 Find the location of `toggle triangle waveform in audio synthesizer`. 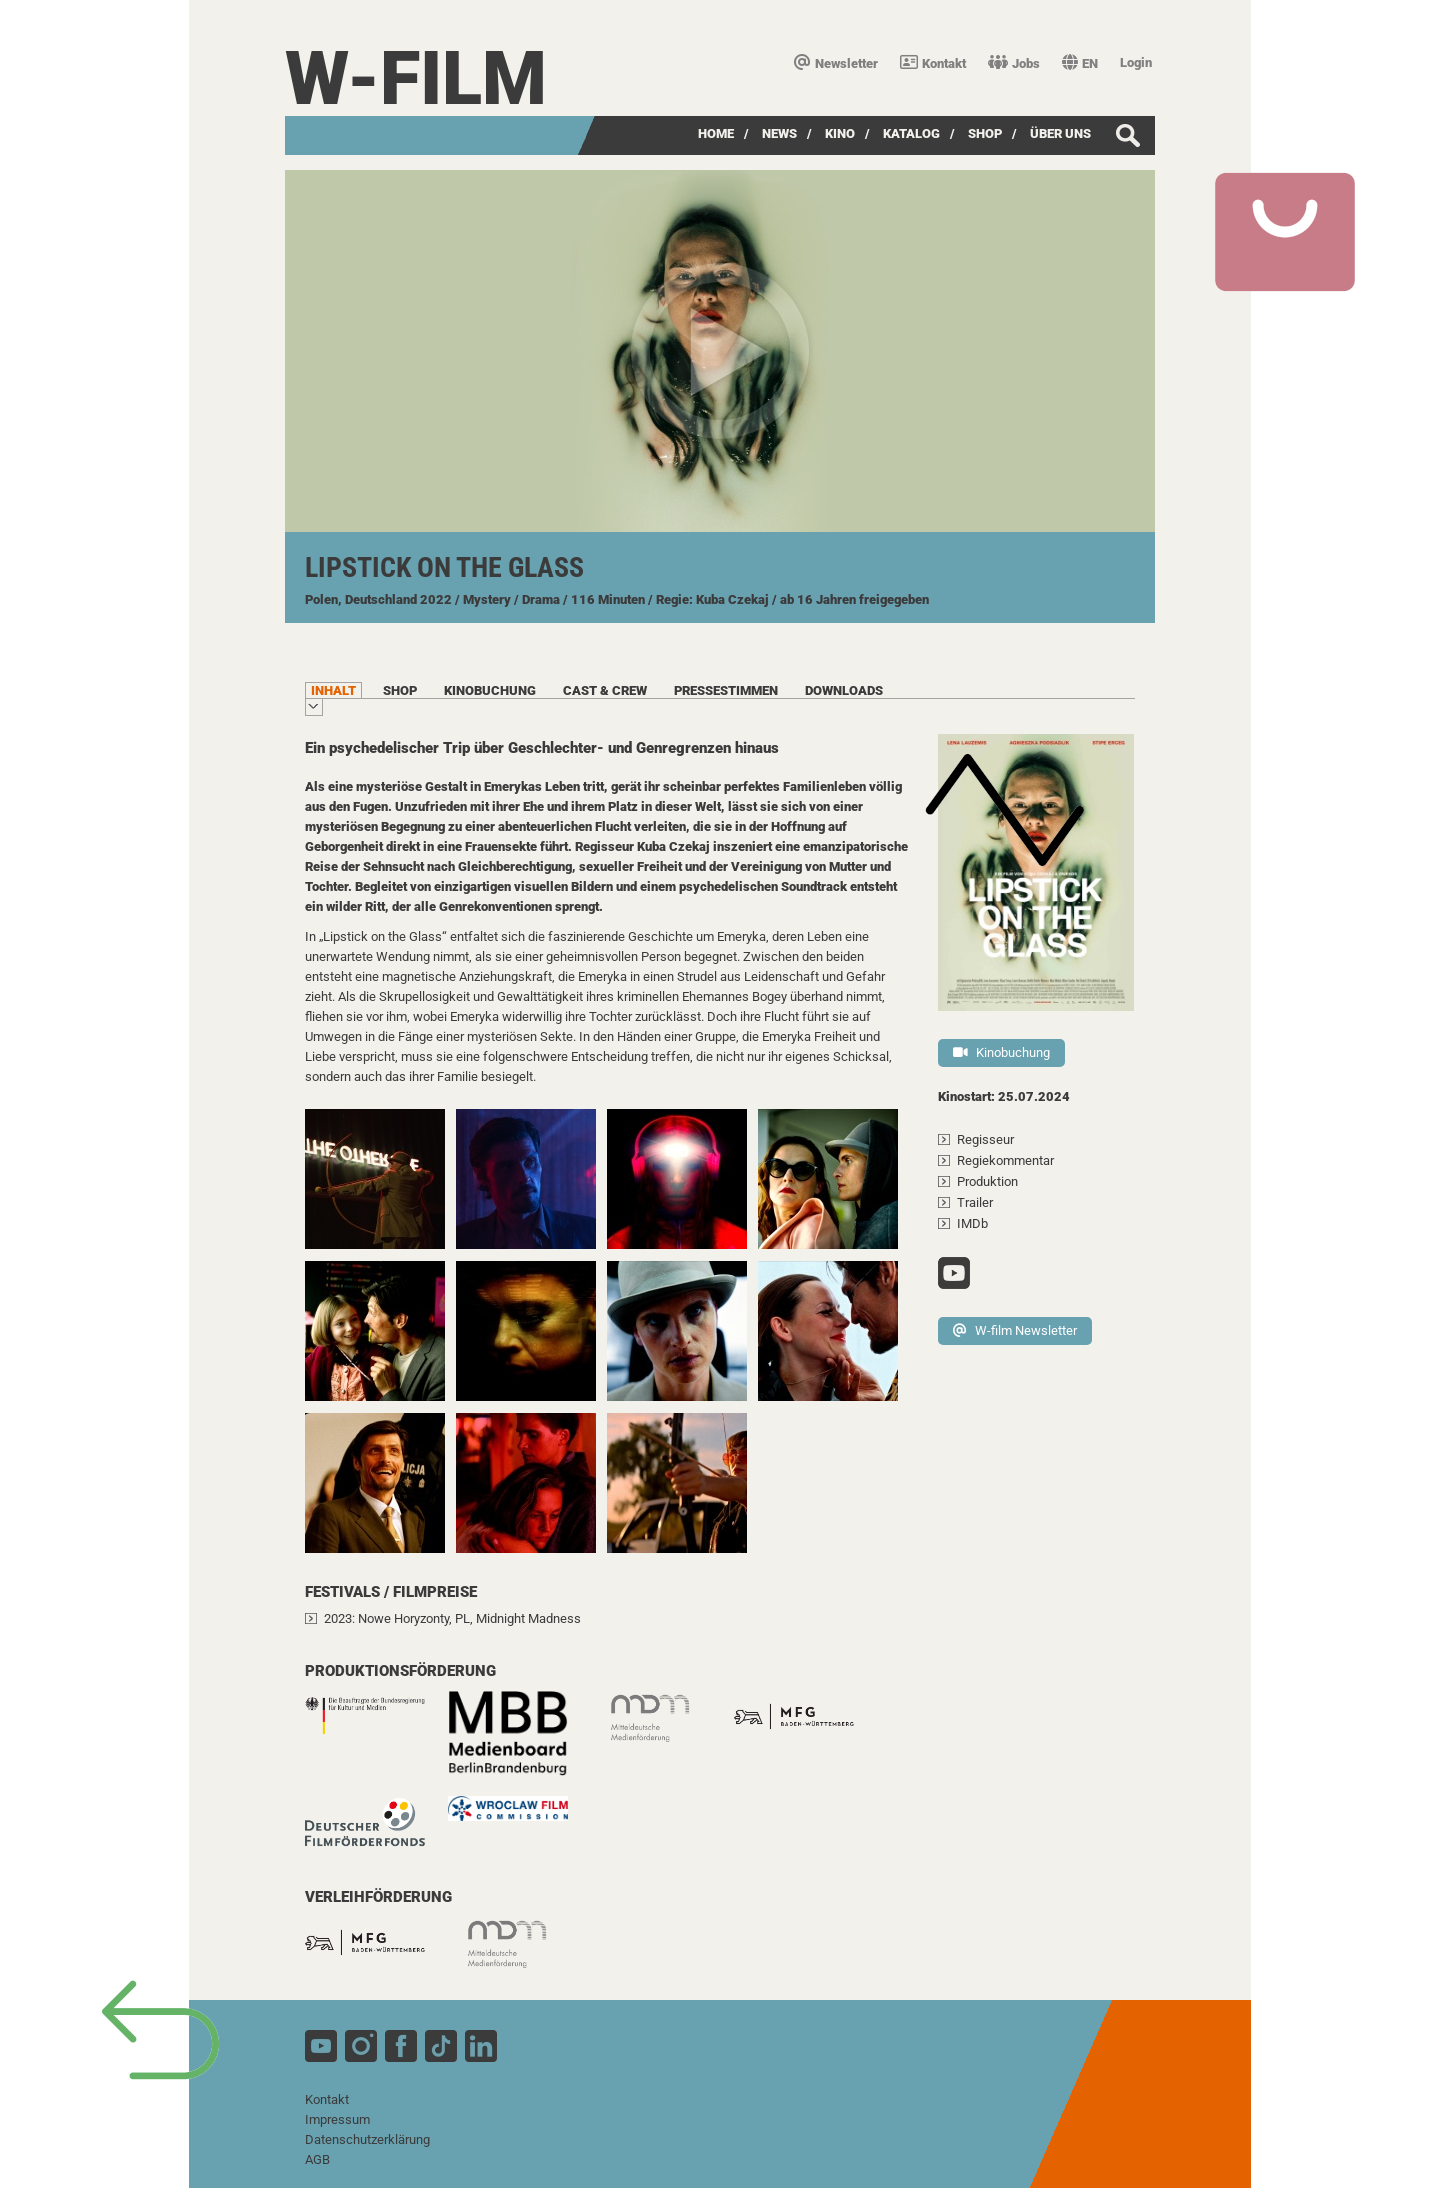

toggle triangle waveform in audio synthesizer is located at coordinates (1005, 810).